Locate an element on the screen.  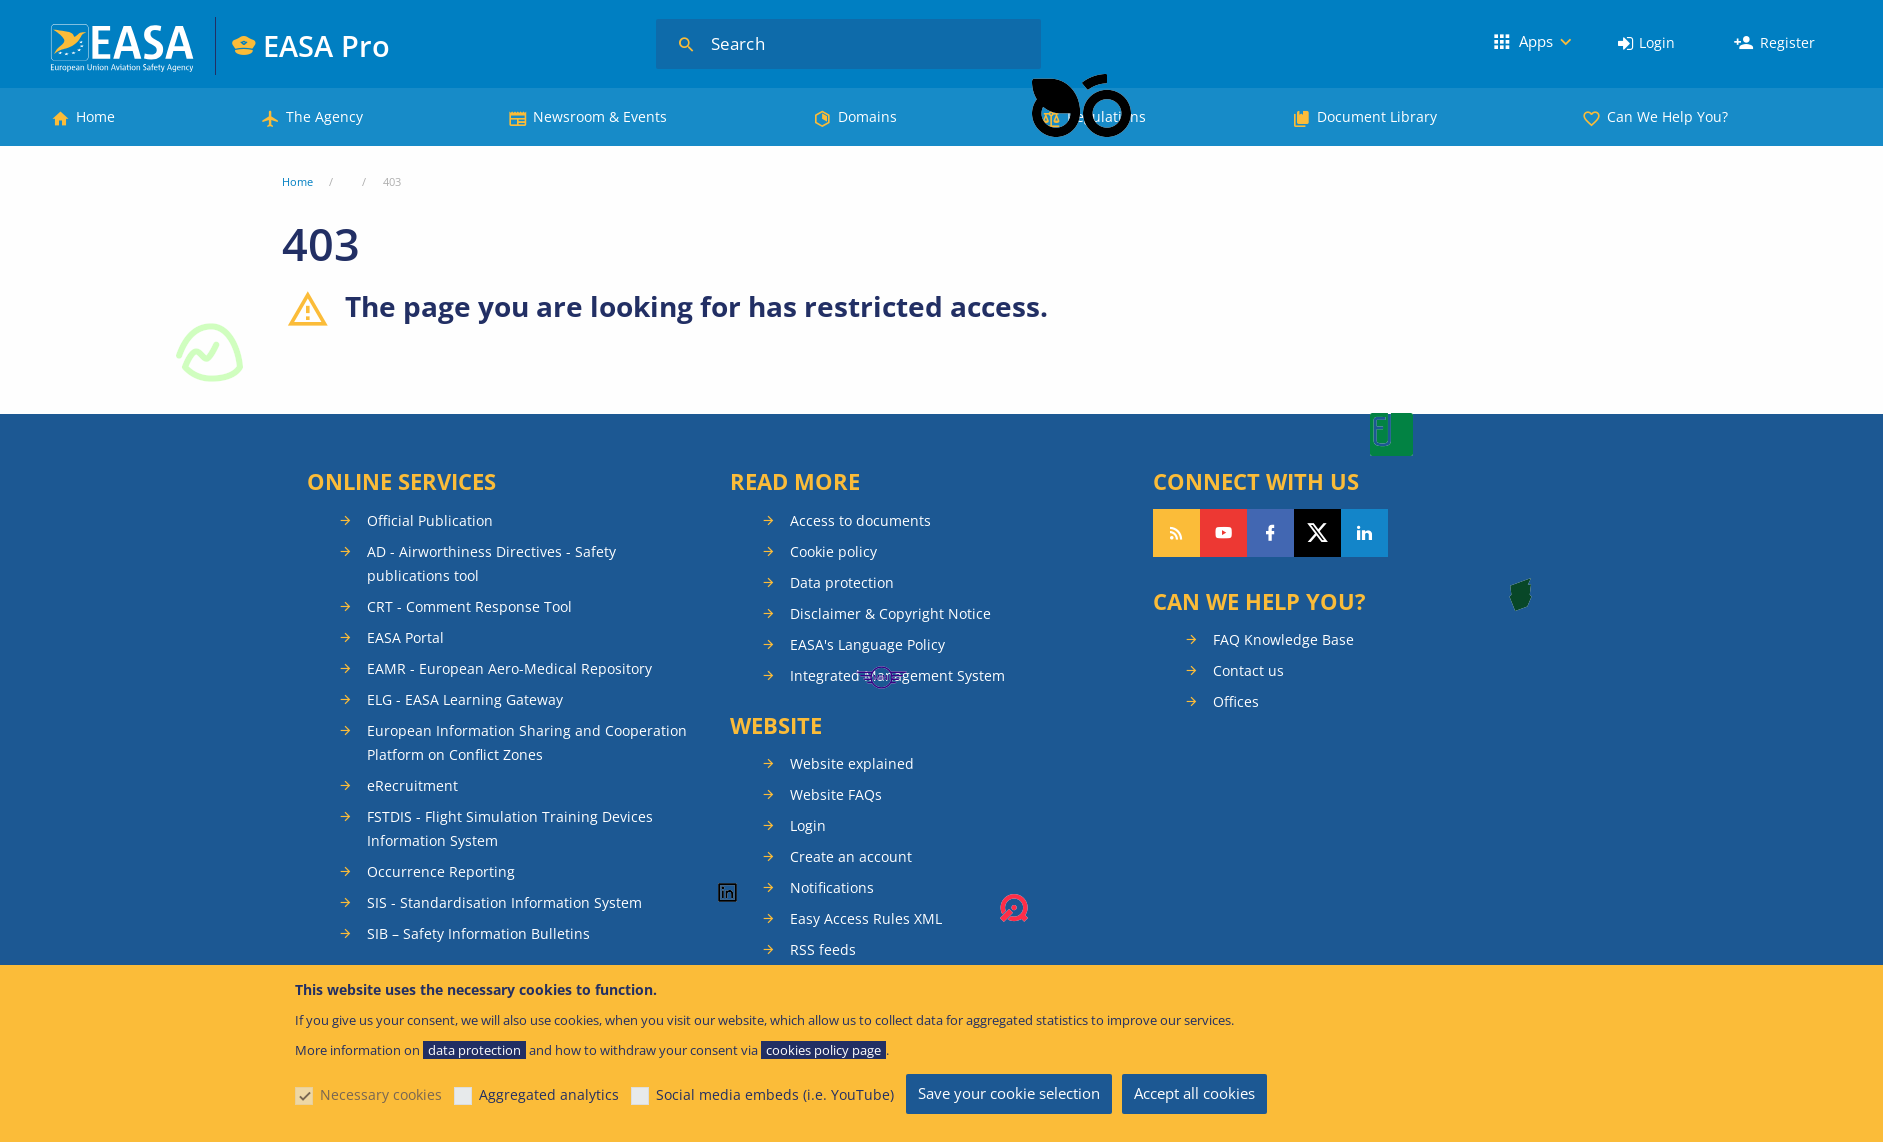
mini cooper brand logo is located at coordinates (881, 677).